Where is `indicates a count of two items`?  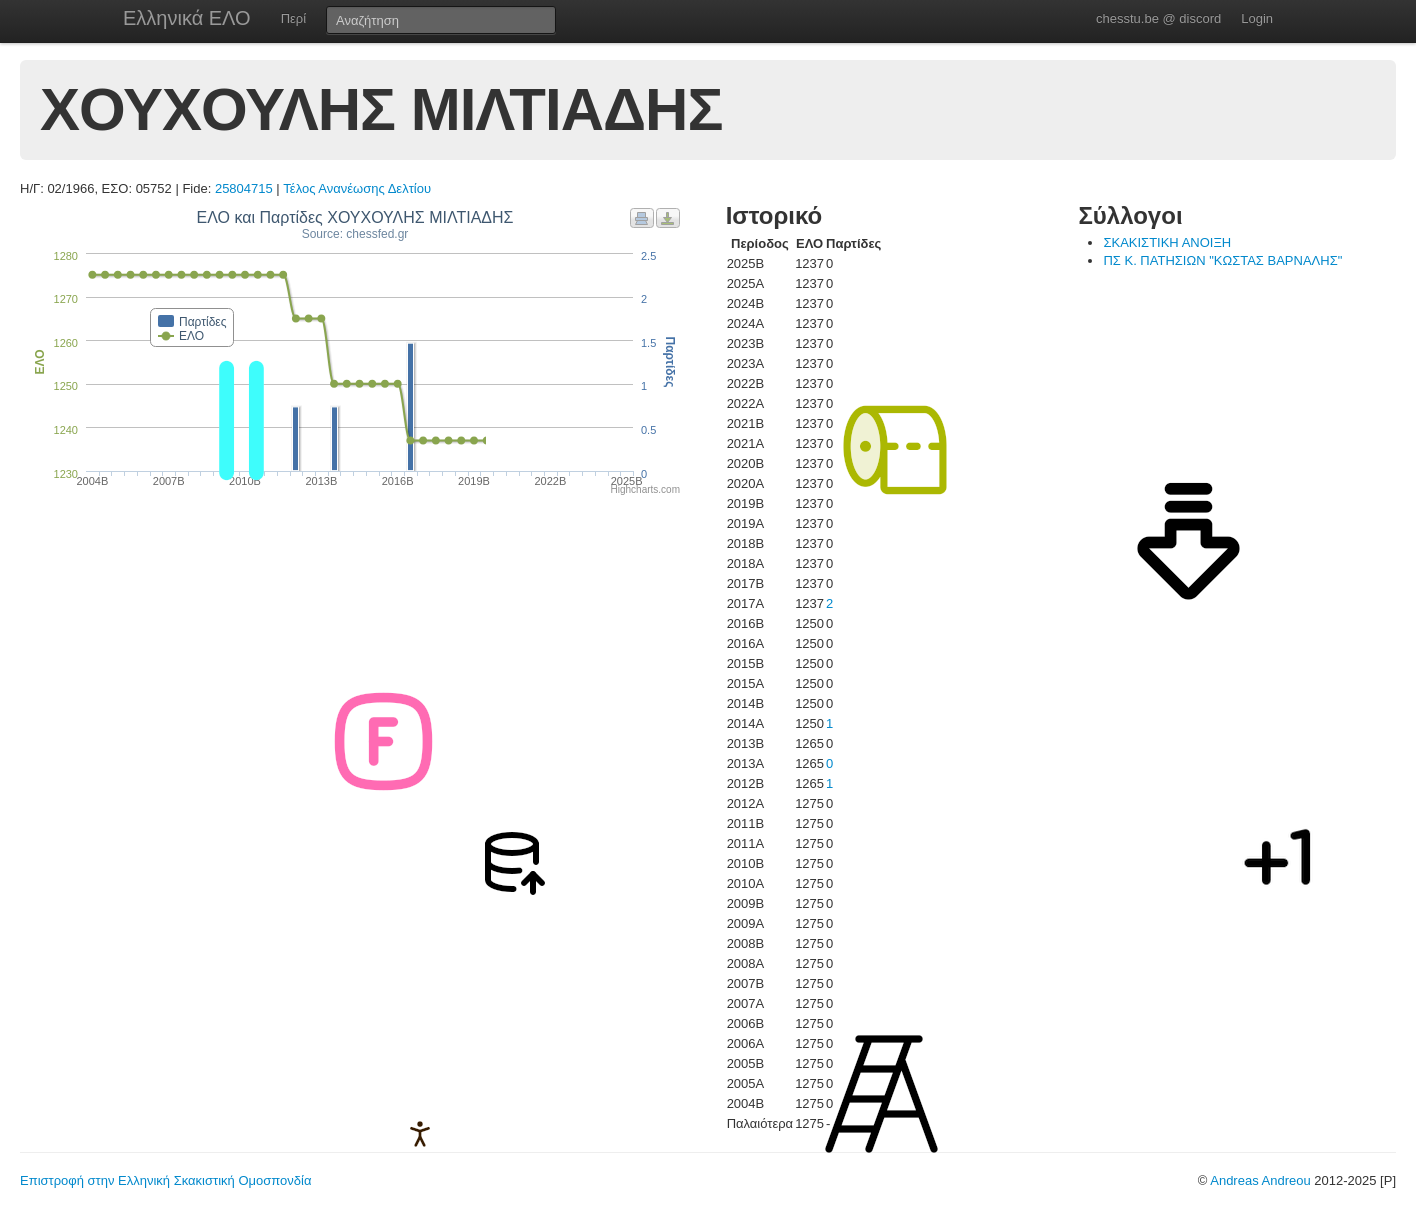 indicates a count of two items is located at coordinates (241, 420).